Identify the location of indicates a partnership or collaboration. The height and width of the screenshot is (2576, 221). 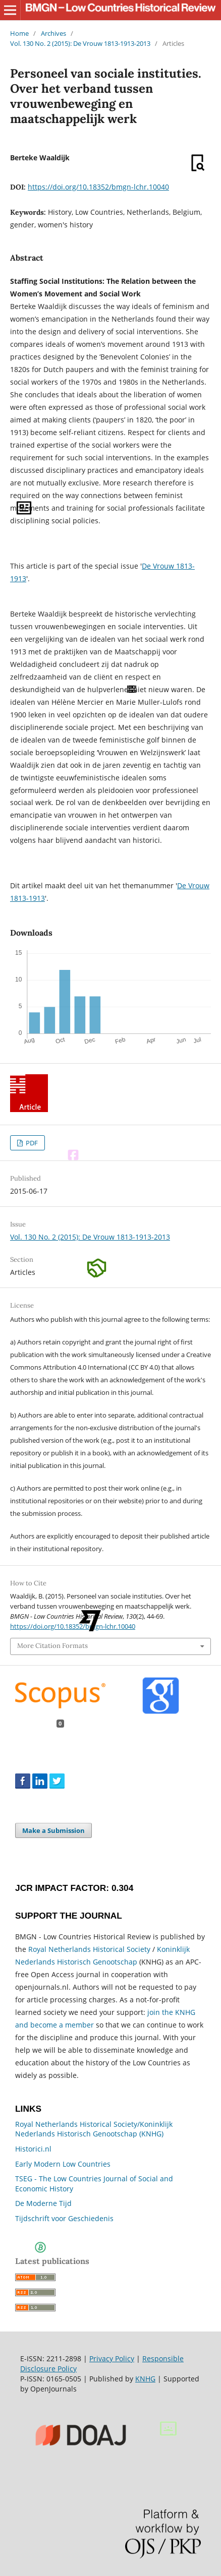
(96, 1268).